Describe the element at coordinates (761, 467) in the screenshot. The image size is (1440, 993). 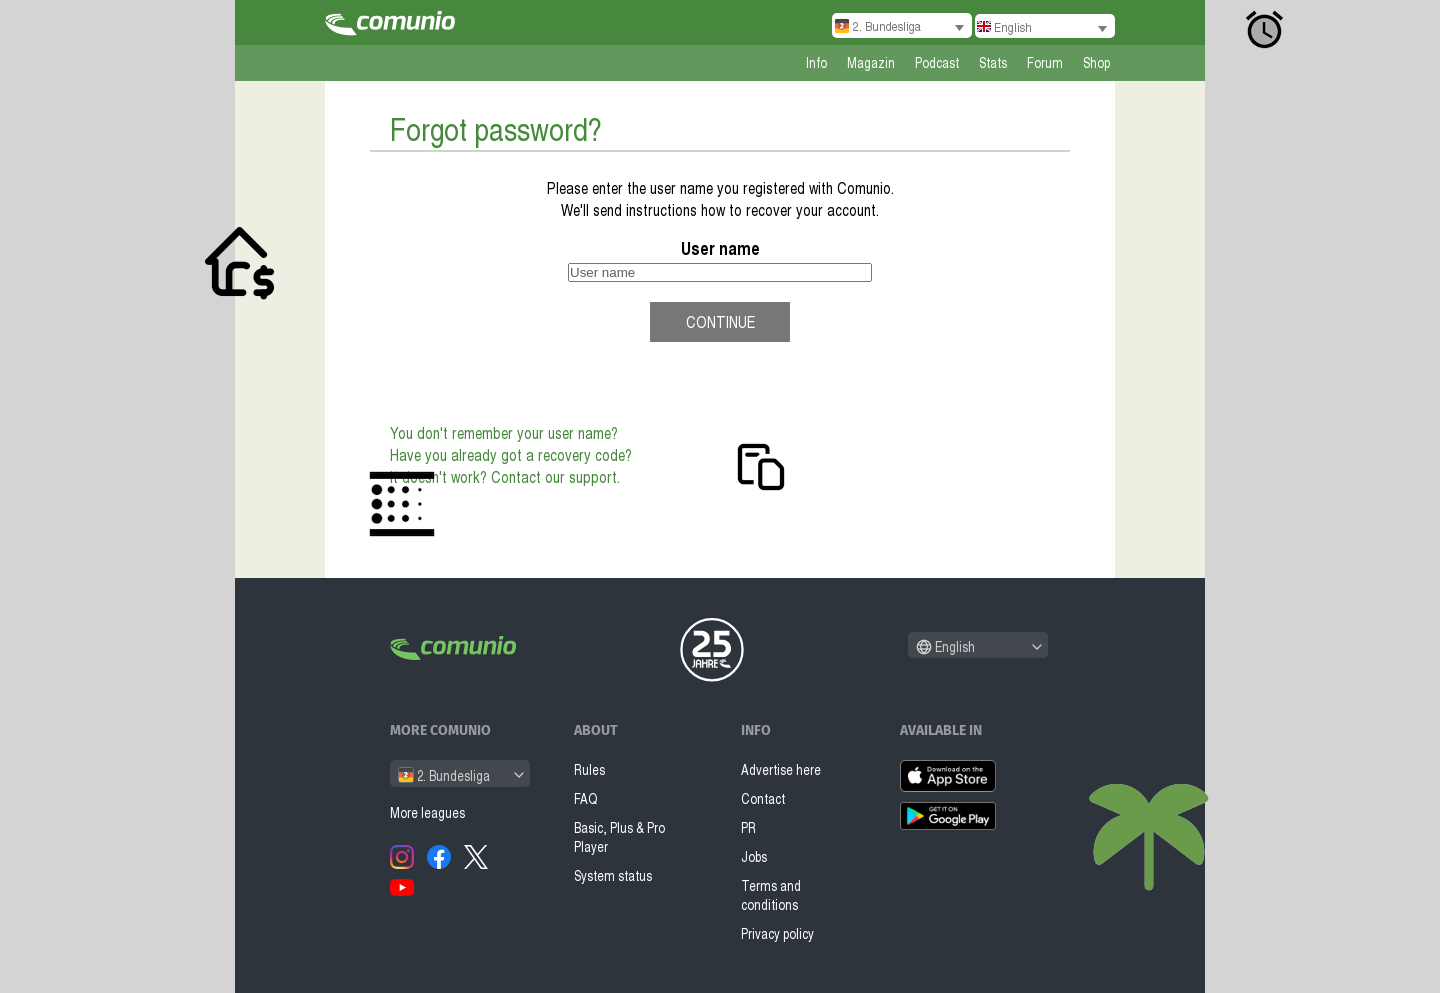
I see `copy file to clipboard` at that location.